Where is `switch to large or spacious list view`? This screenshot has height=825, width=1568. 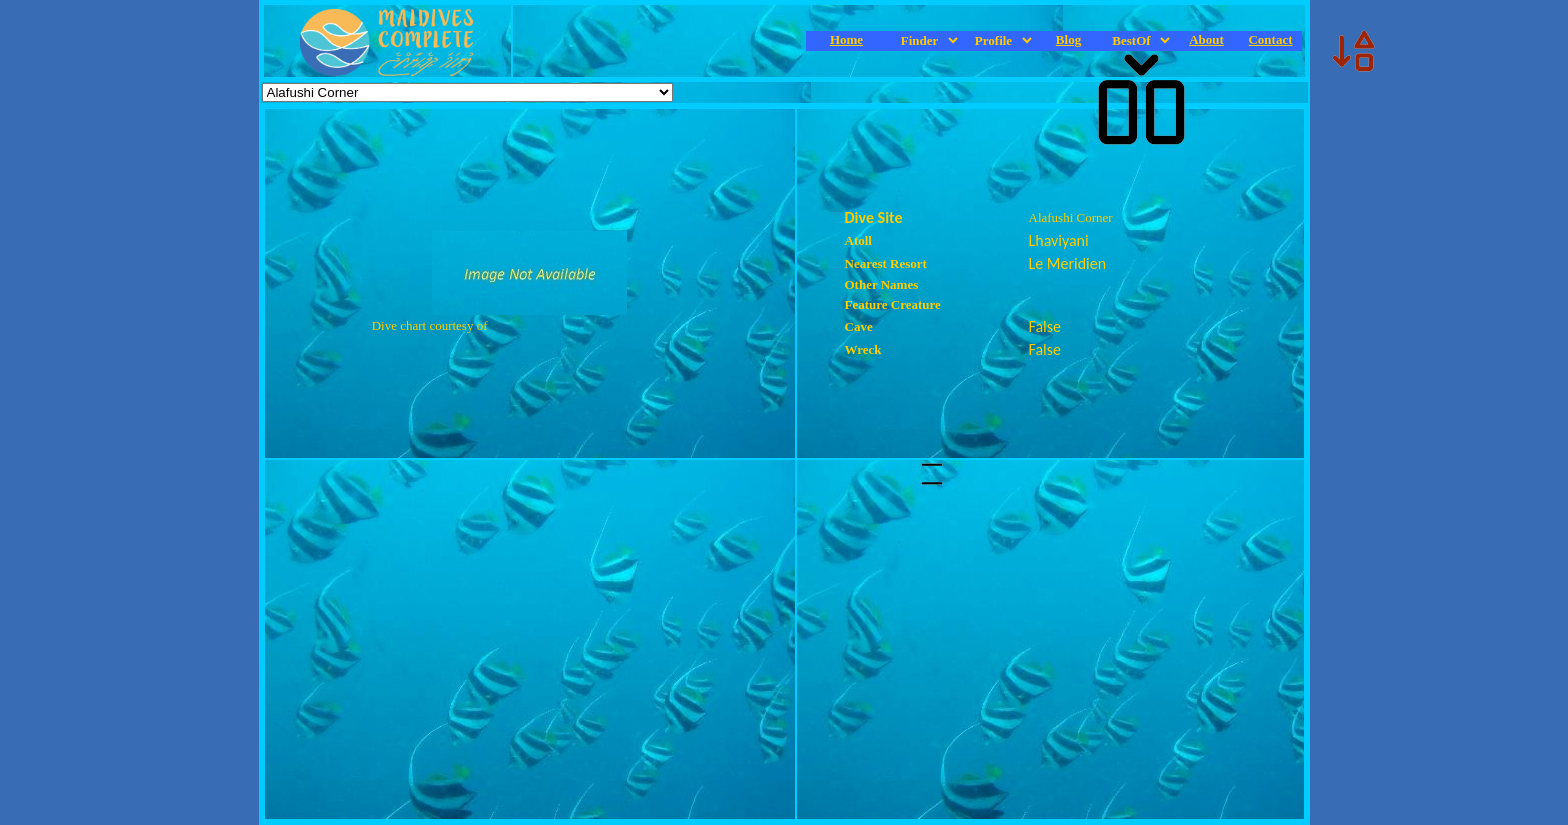 switch to large or spacious list view is located at coordinates (932, 474).